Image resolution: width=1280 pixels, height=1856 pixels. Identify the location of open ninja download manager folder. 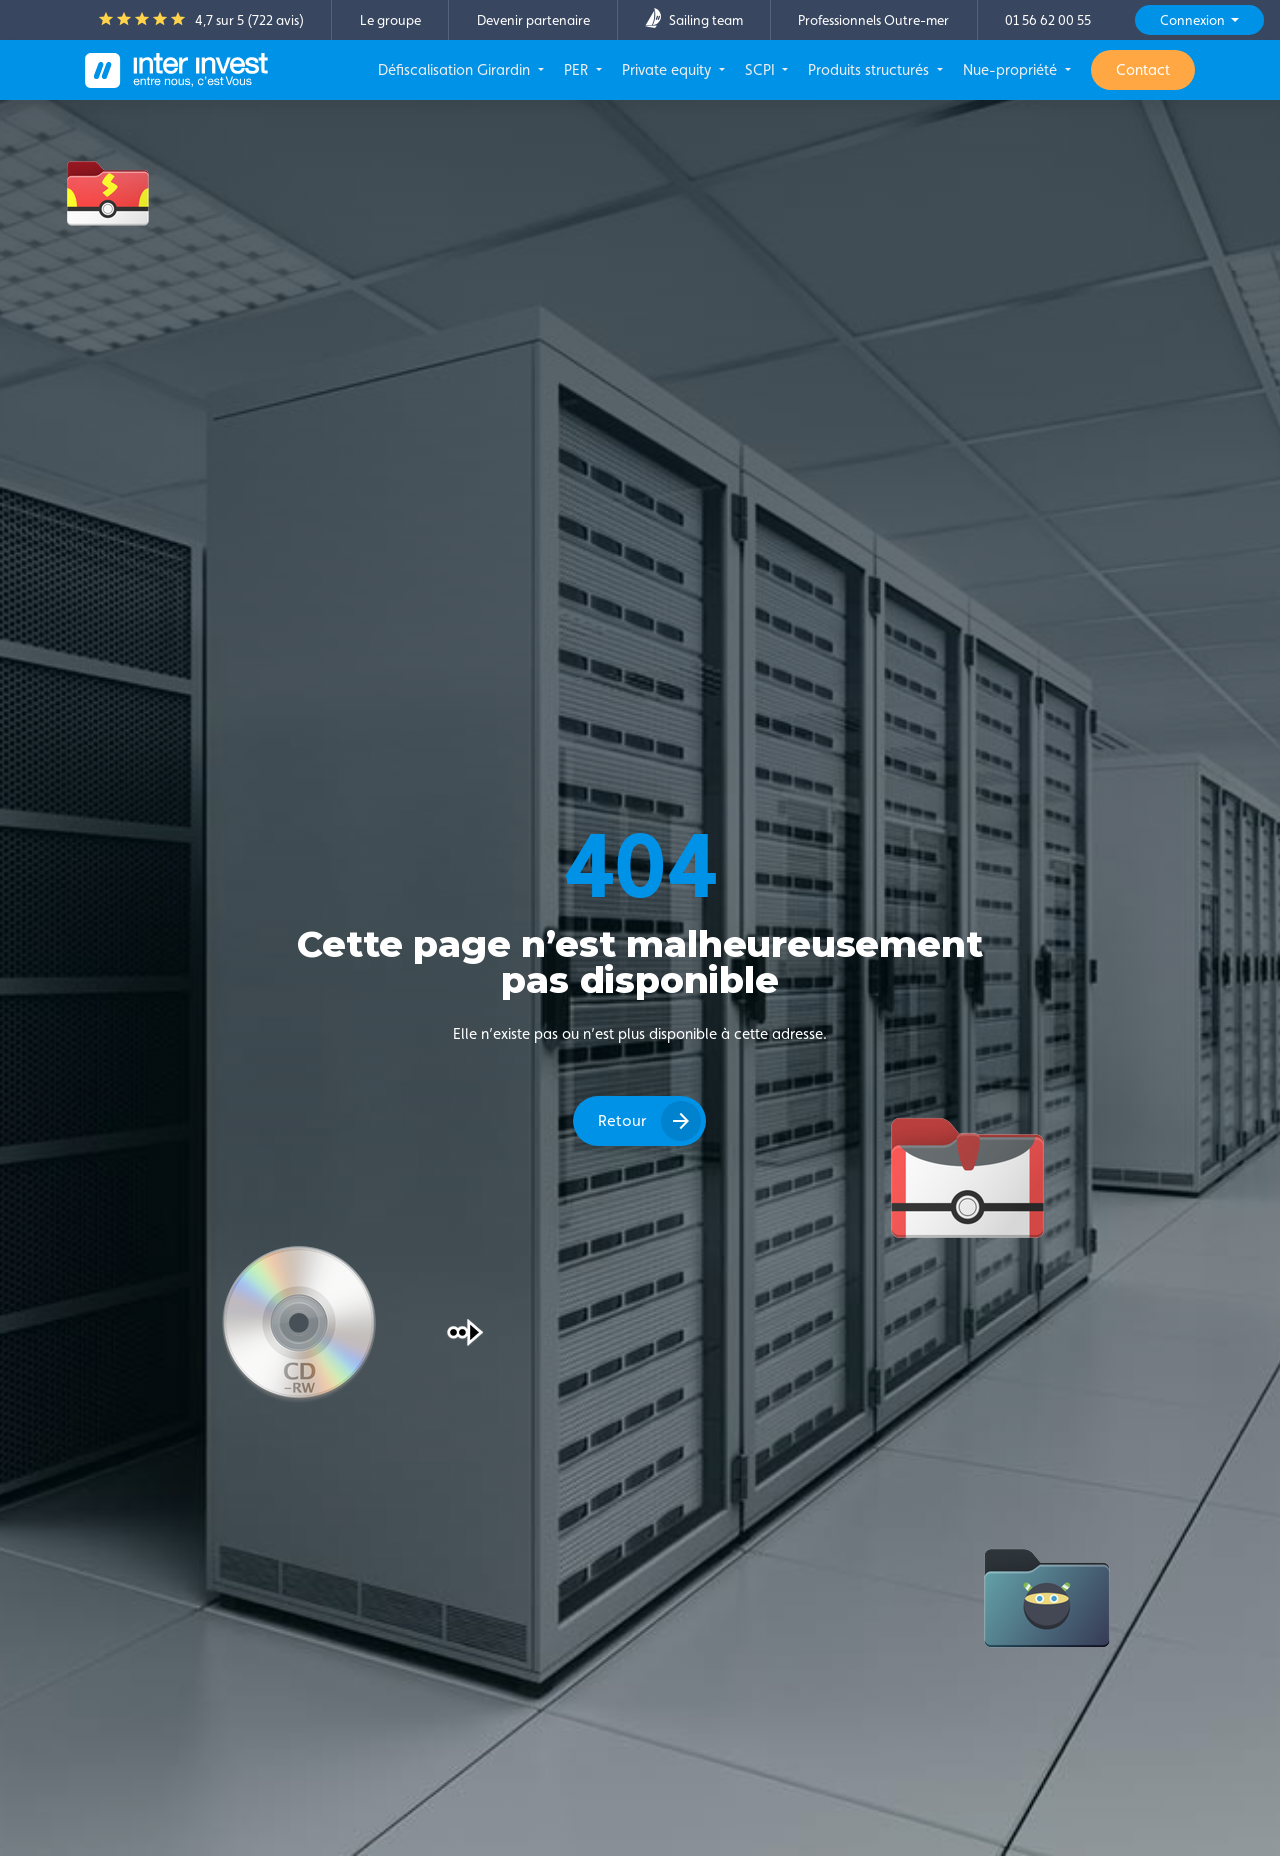
(1046, 1601).